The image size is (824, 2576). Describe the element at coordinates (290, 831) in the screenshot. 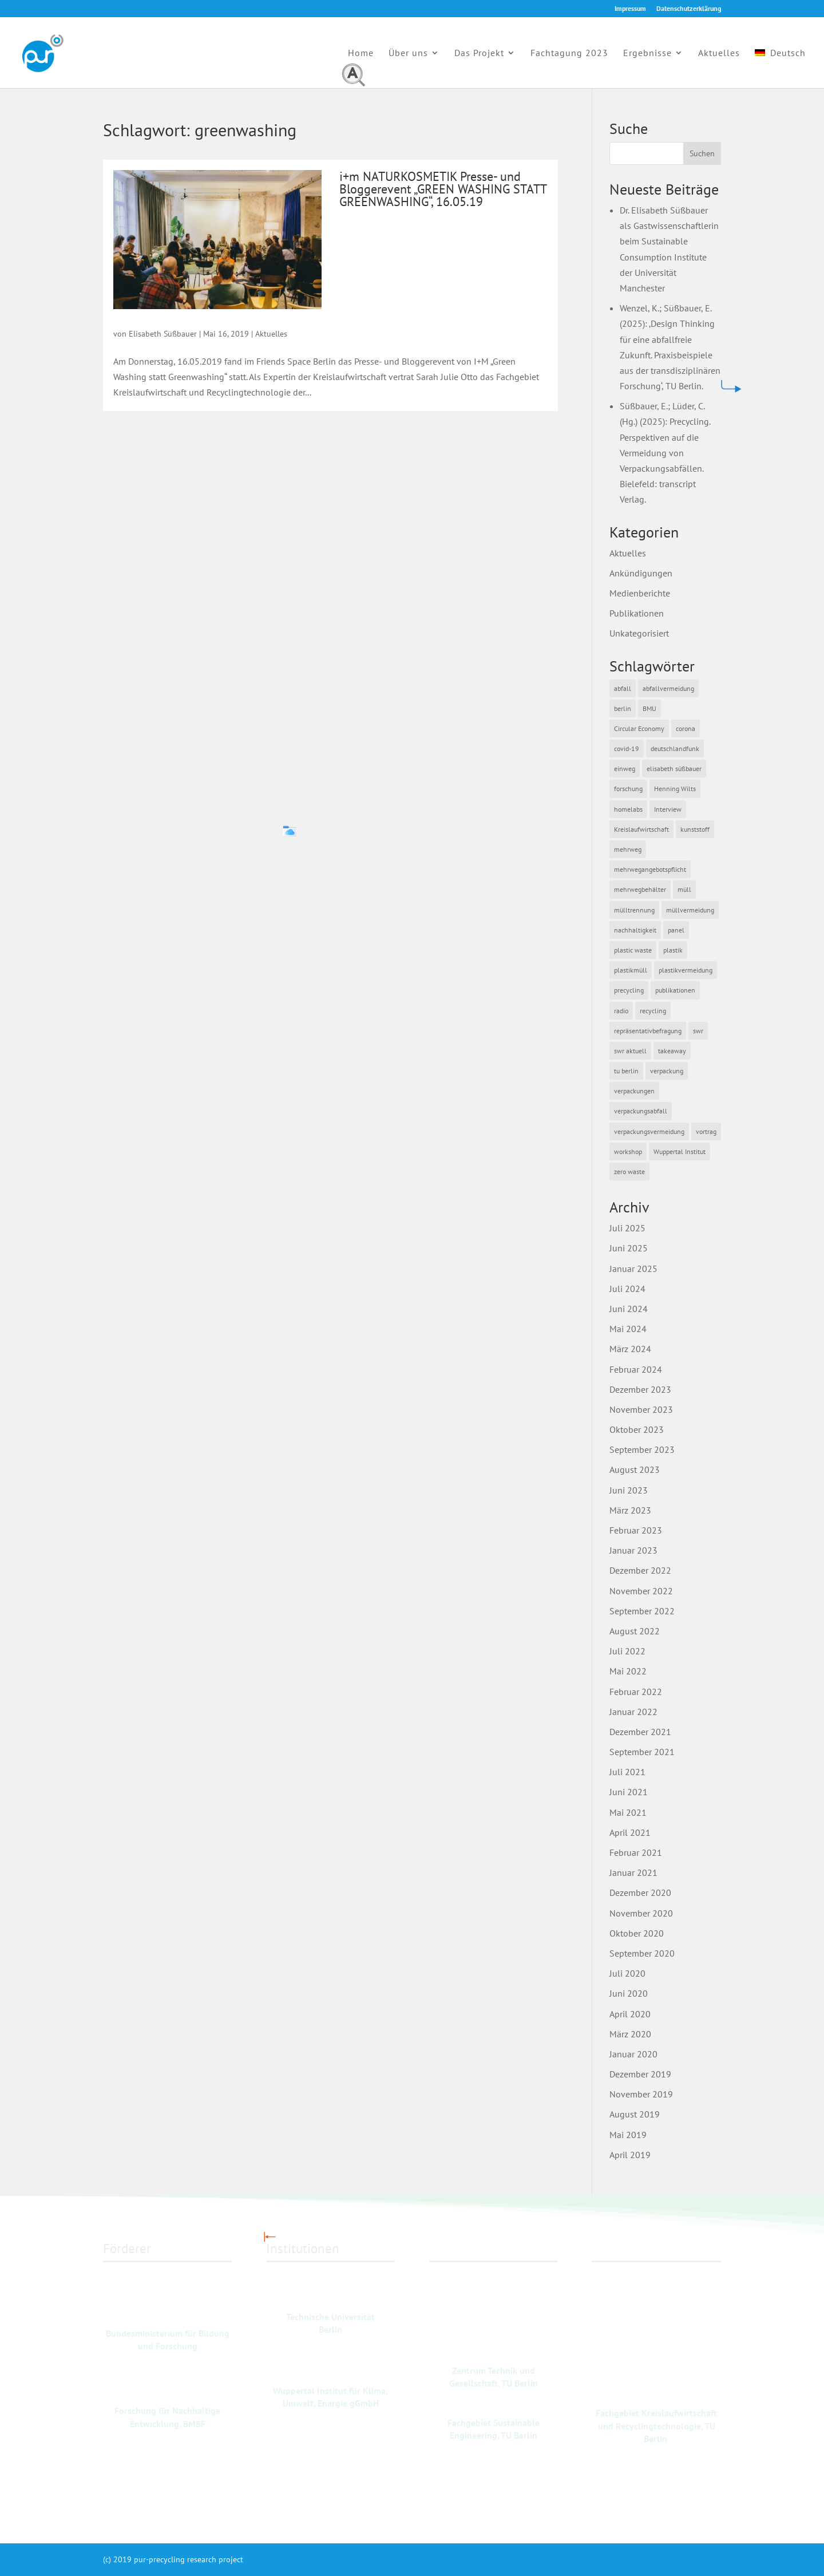

I see `open iCloud Drive folder` at that location.